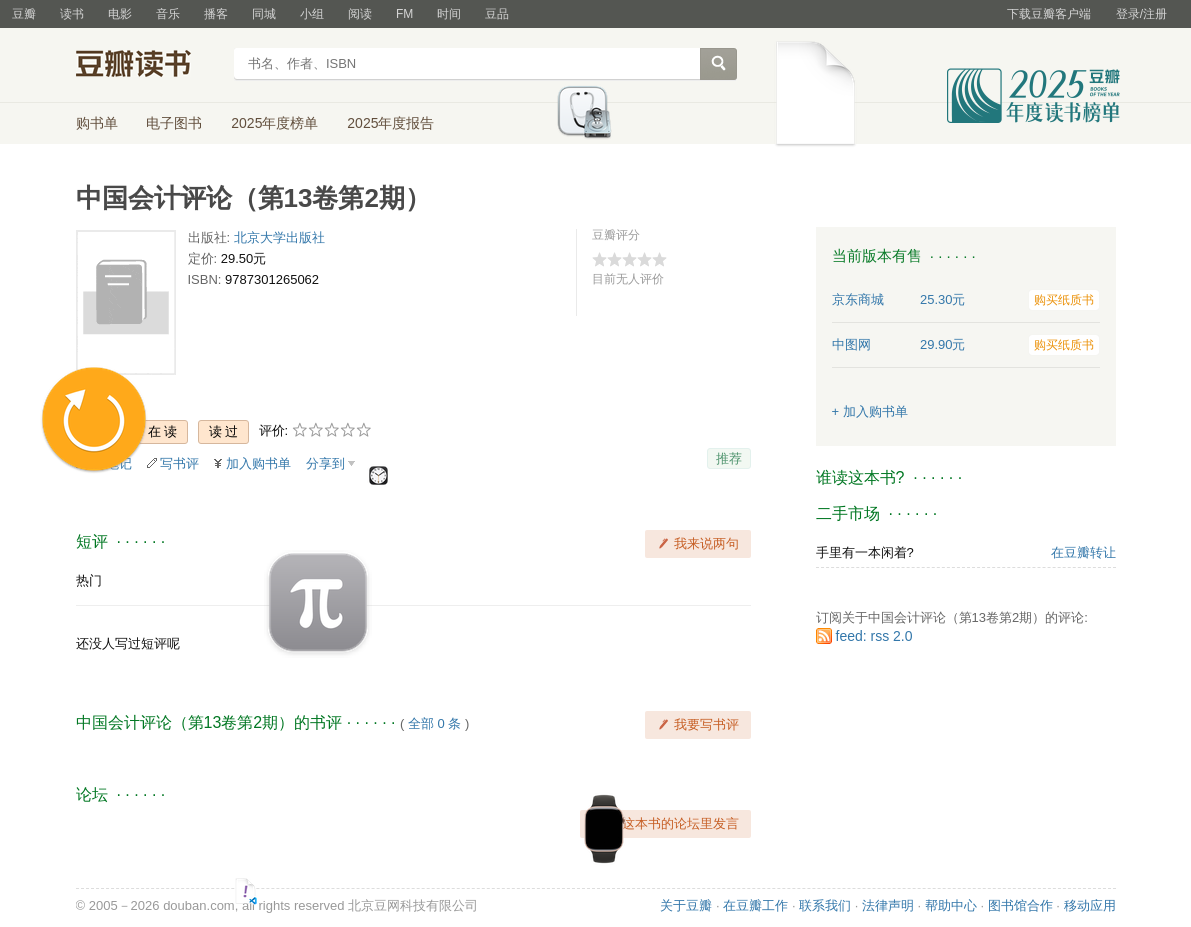  Describe the element at coordinates (245, 891) in the screenshot. I see `yaml file type in Visual Studio Code` at that location.